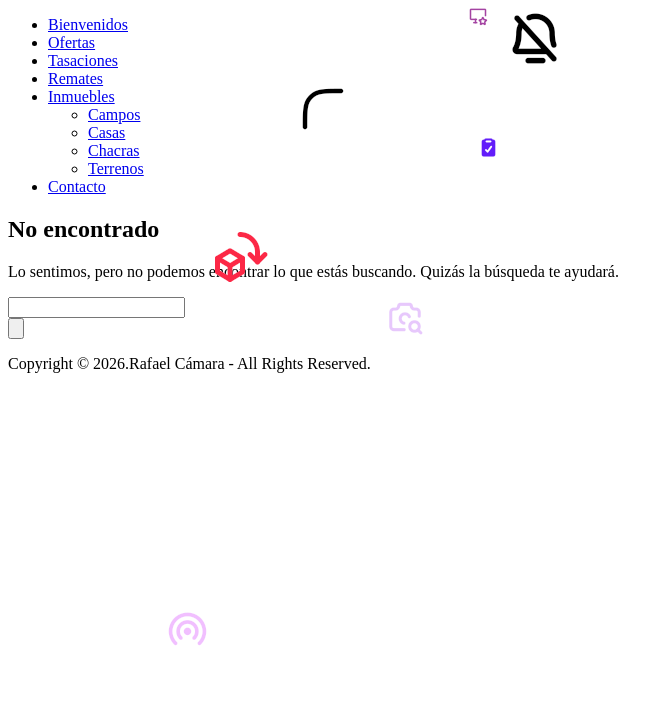  Describe the element at coordinates (488, 147) in the screenshot. I see `mark task as complete` at that location.